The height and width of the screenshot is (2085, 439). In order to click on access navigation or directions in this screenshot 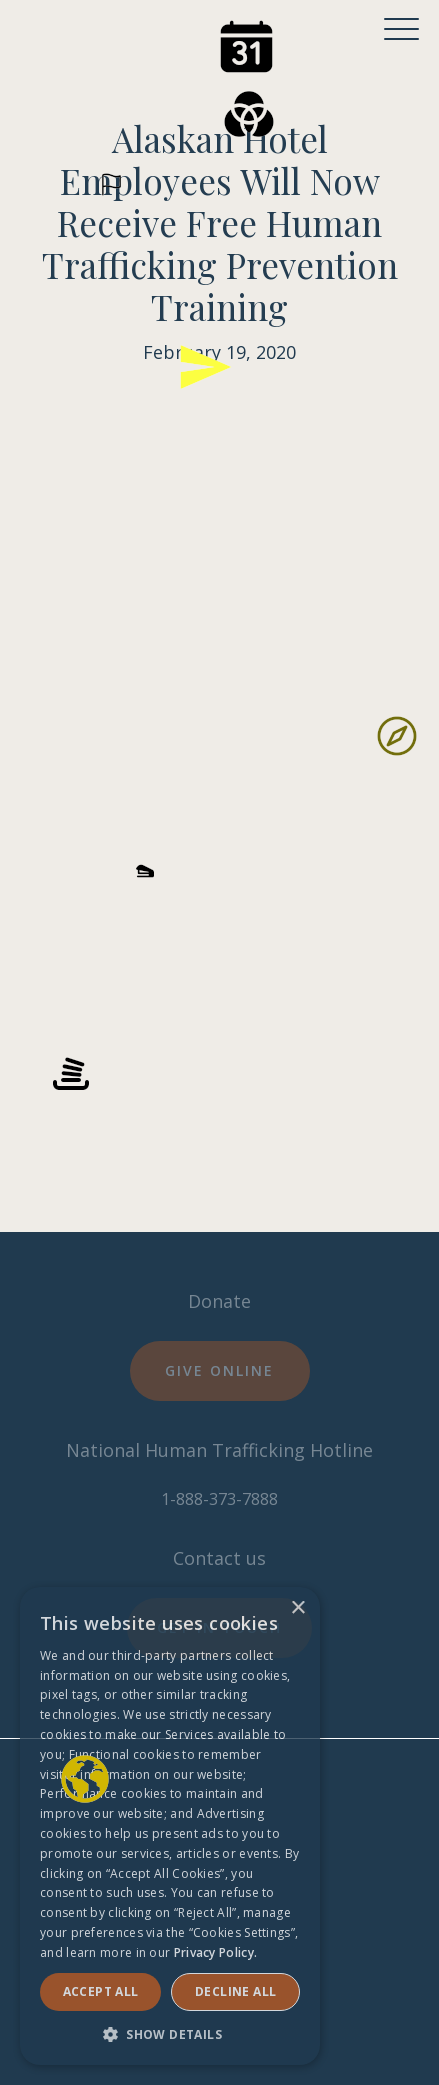, I will do `click(397, 736)`.